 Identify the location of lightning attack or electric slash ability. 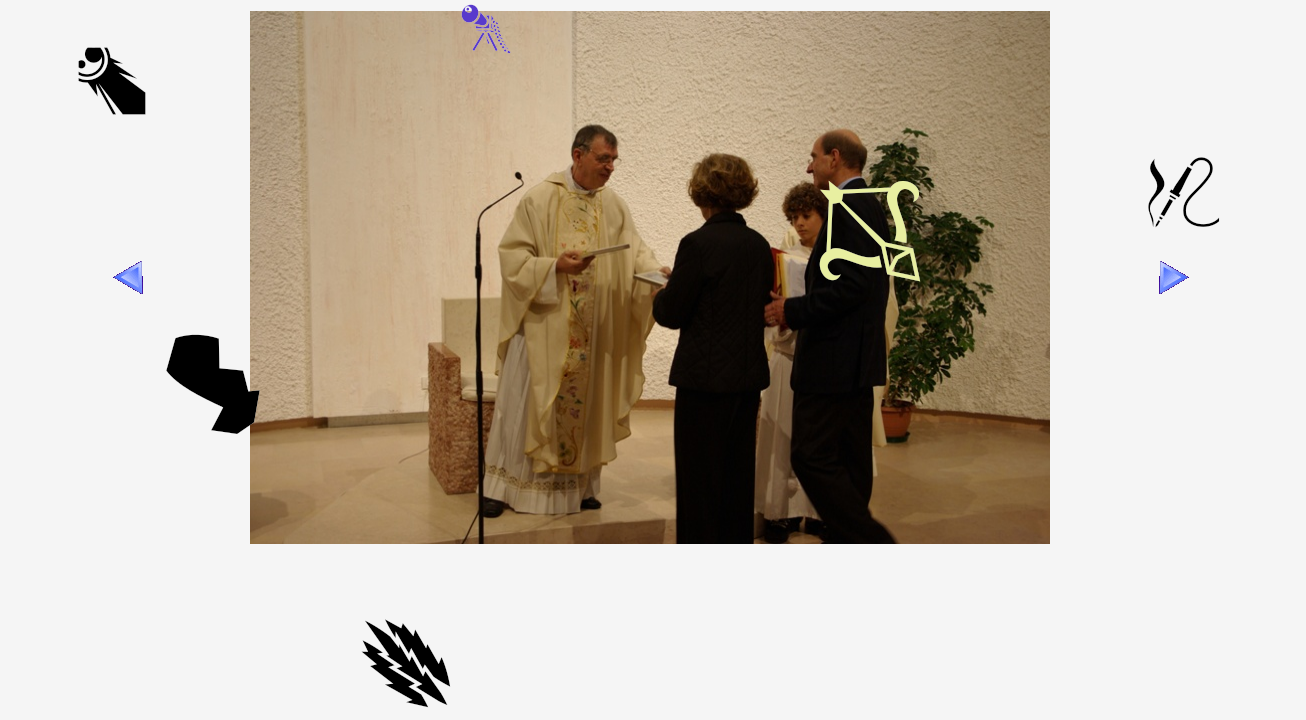
(406, 662).